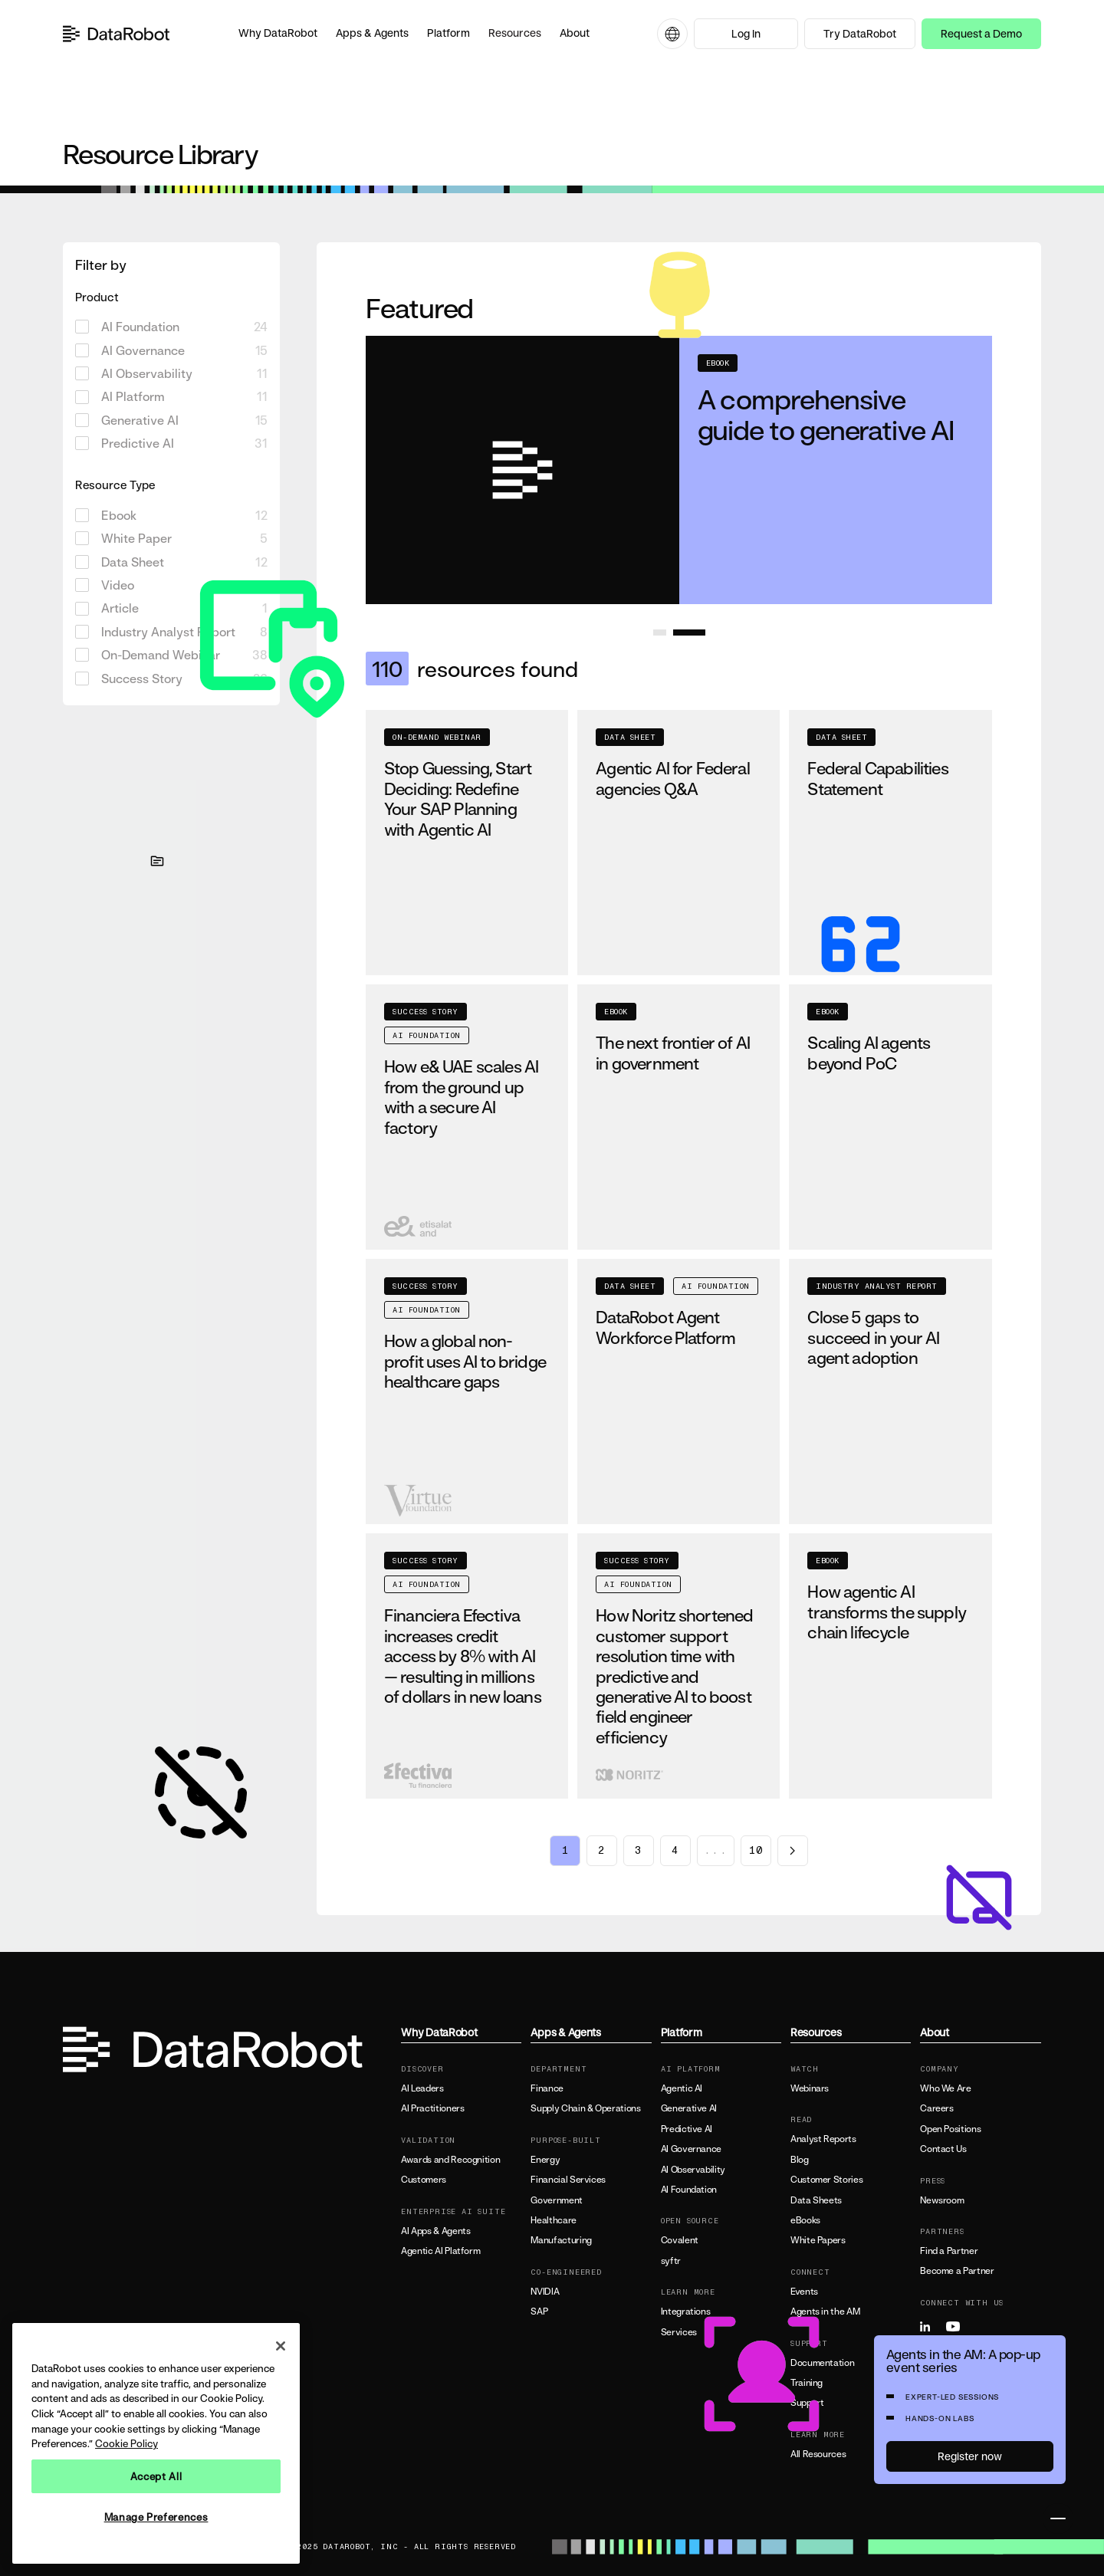 This screenshot has width=1104, height=2576. Describe the element at coordinates (860, 944) in the screenshot. I see `indicates item number 62 in a list or sequence` at that location.